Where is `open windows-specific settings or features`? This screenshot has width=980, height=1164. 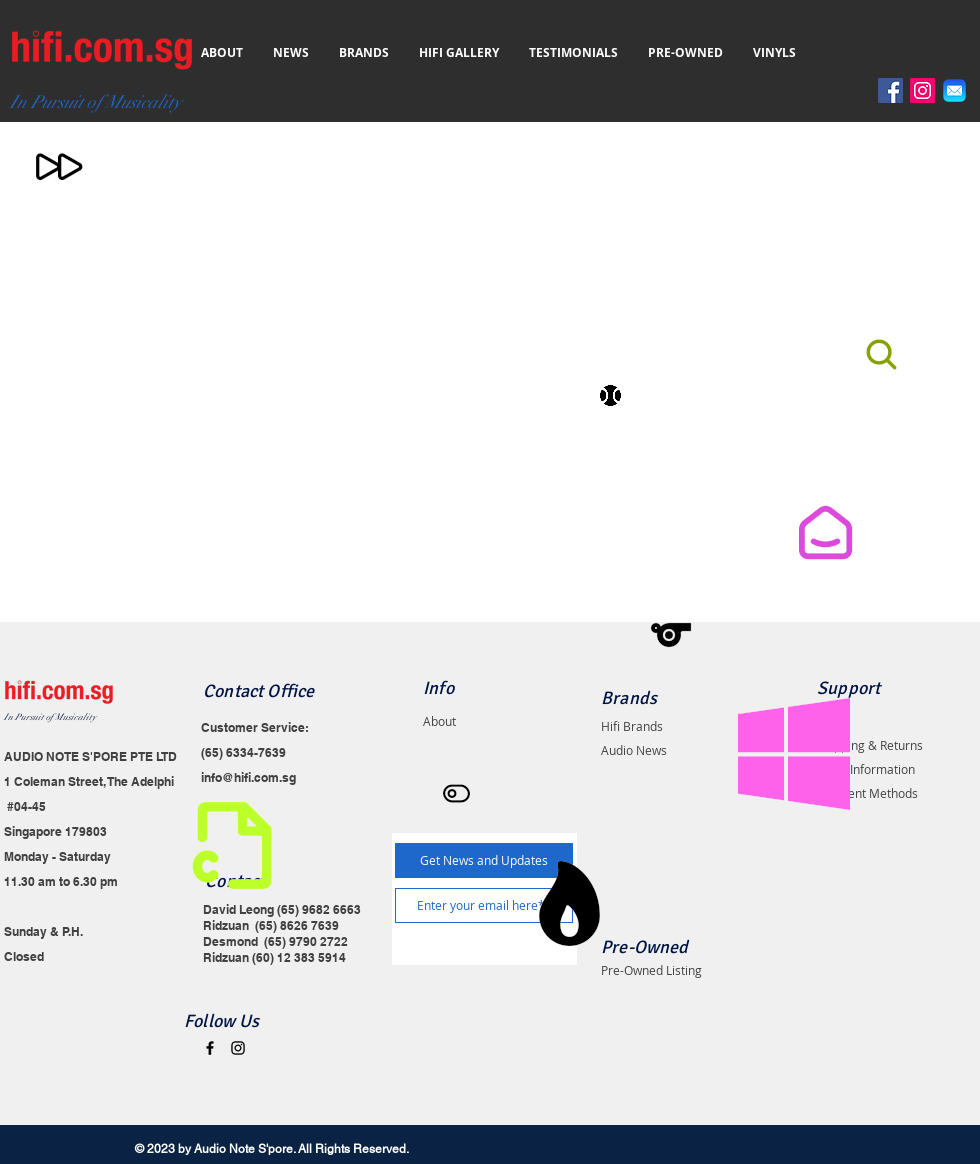 open windows-specific settings or features is located at coordinates (794, 754).